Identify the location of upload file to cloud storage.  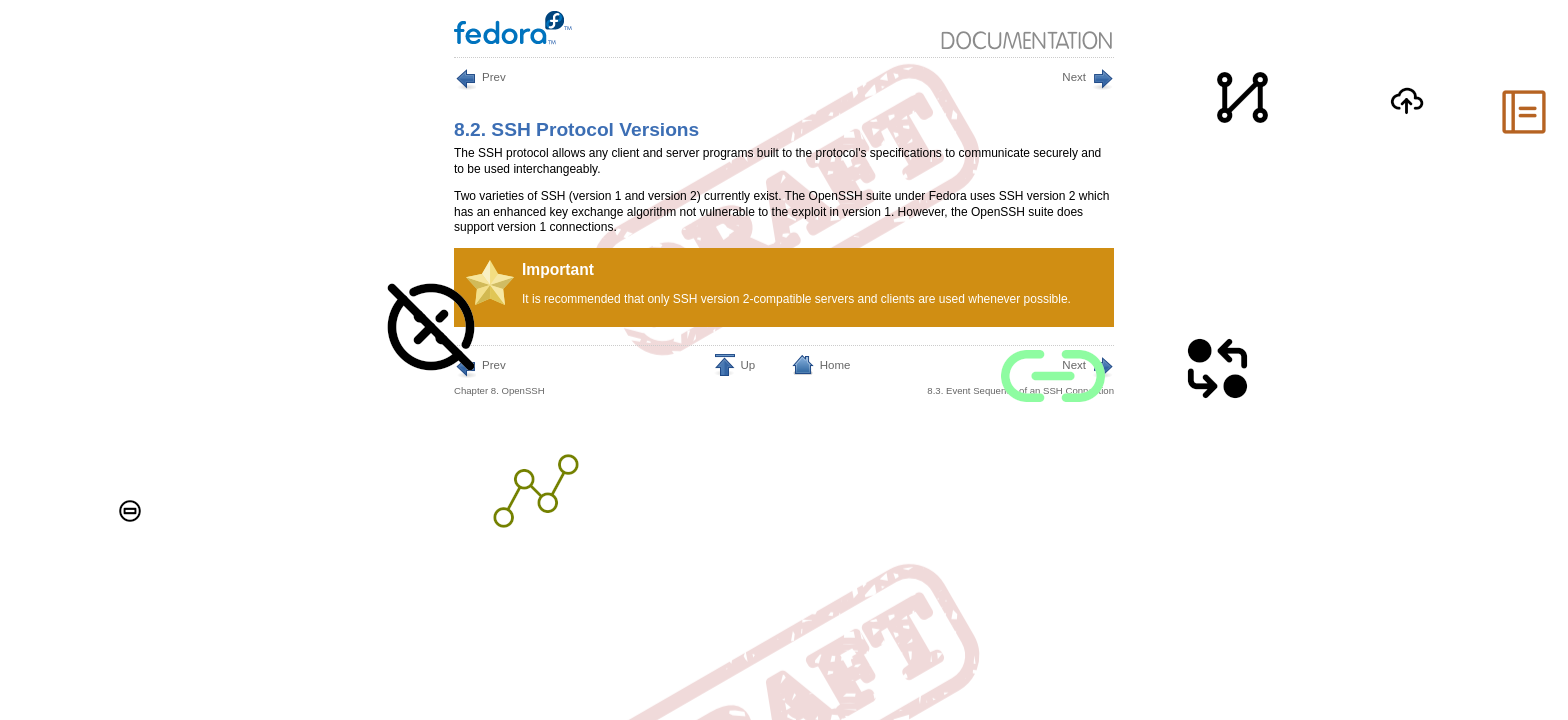
(1406, 99).